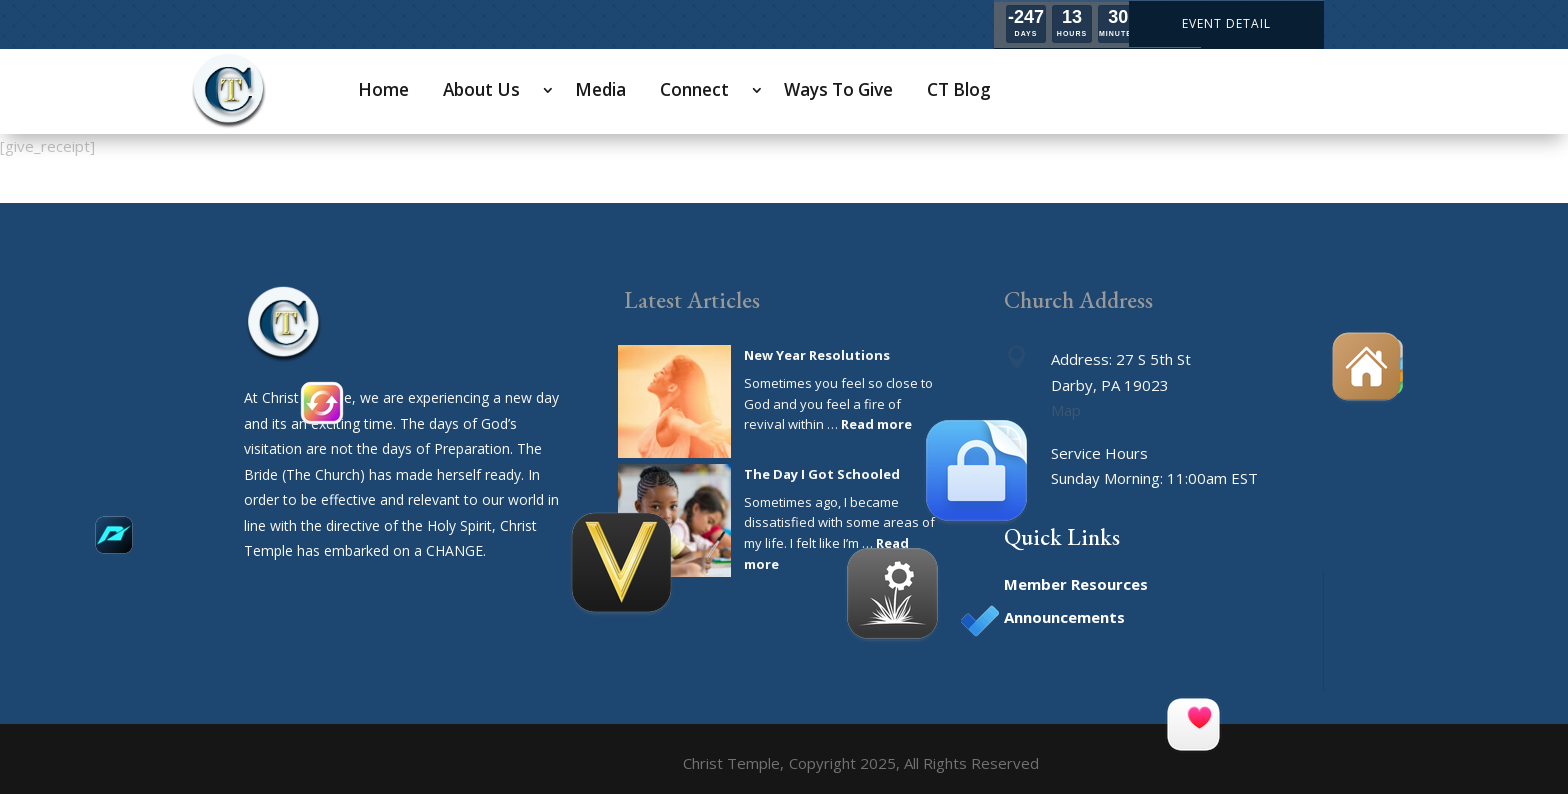  I want to click on open screensaver and lock screen preferences, so click(976, 470).